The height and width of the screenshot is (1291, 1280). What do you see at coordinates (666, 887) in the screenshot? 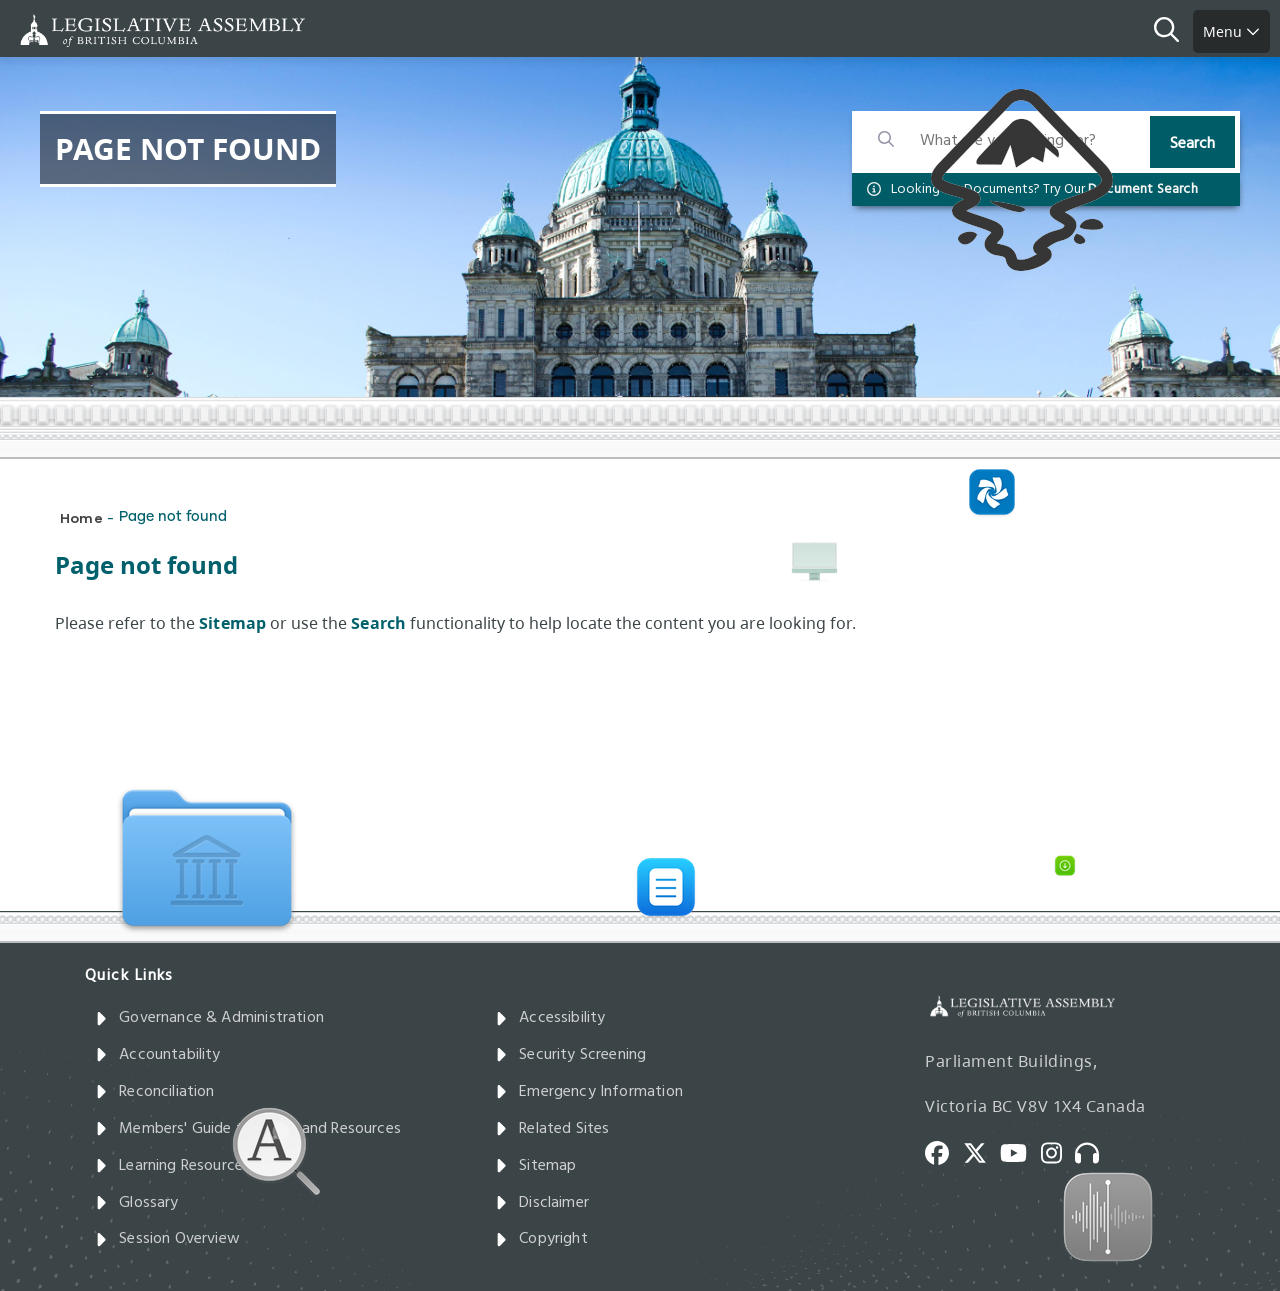
I see `open notes or documents app` at bounding box center [666, 887].